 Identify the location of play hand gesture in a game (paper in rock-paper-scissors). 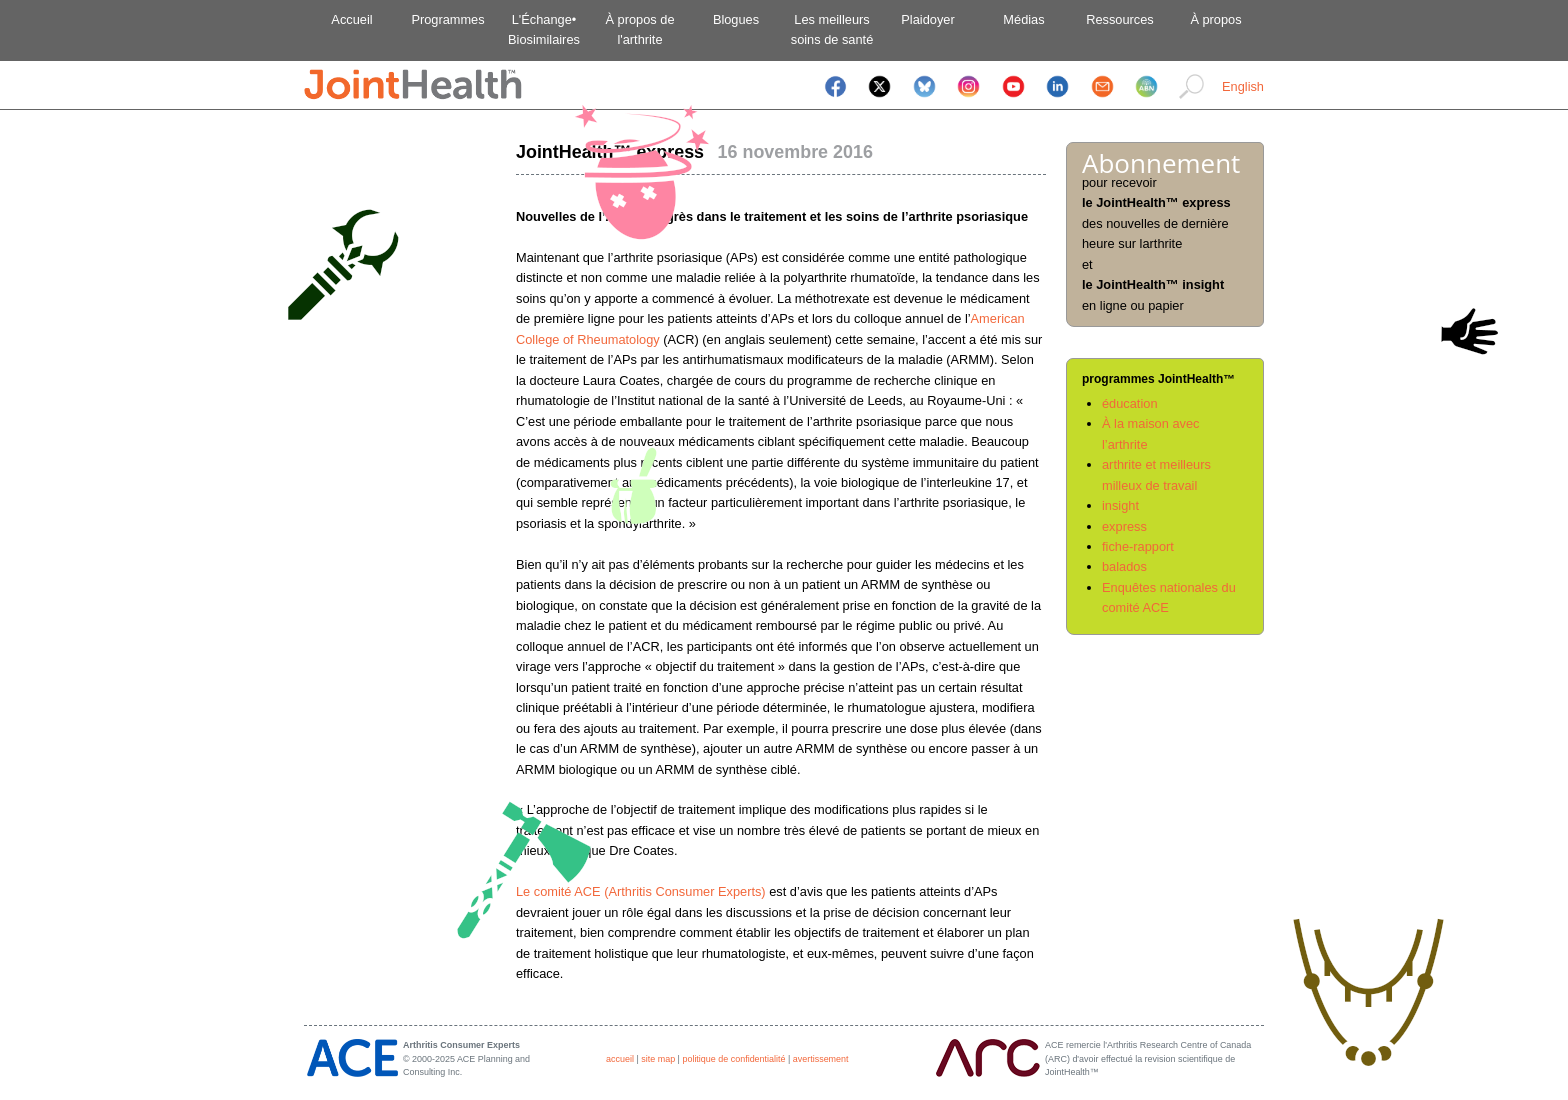
(1470, 329).